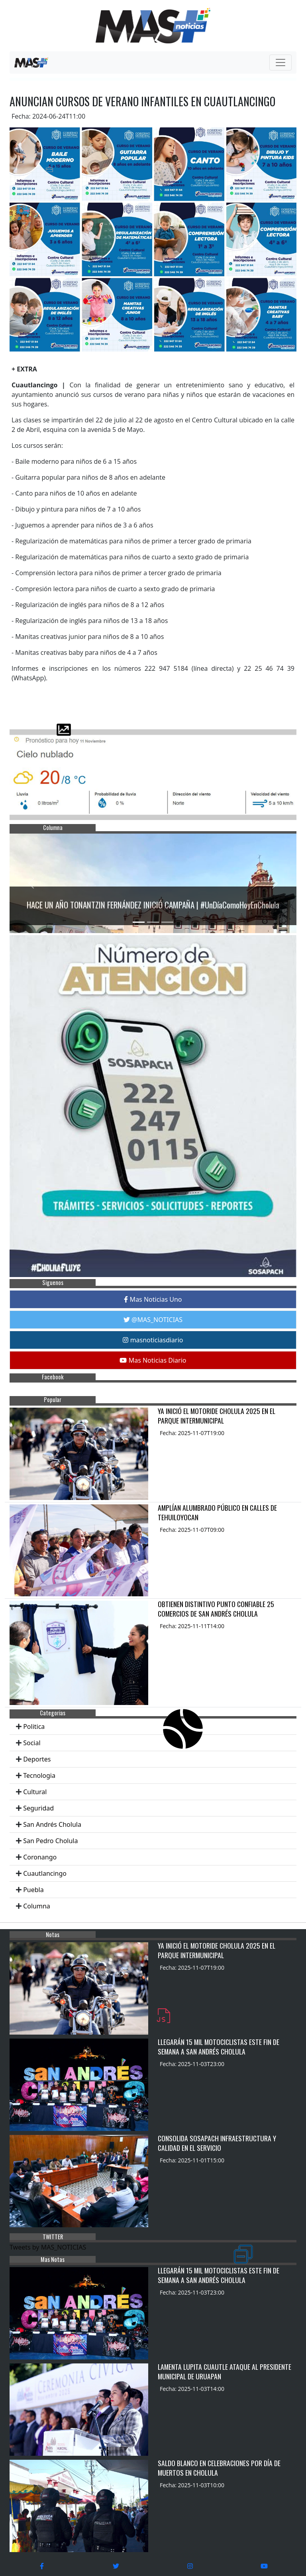  I want to click on a javascript file in your project, so click(164, 2015).